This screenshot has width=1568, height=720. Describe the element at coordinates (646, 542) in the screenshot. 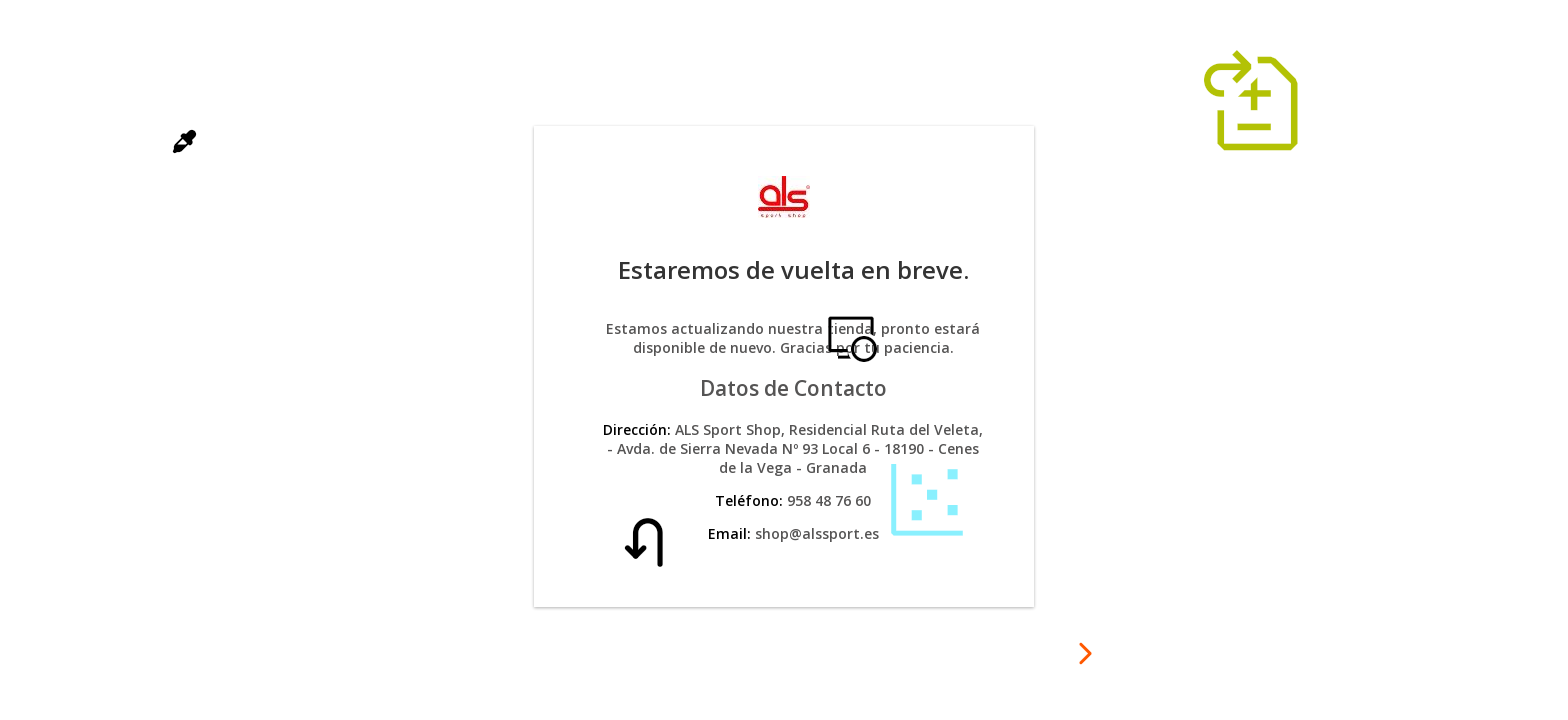

I see `make a u-turn to the left` at that location.